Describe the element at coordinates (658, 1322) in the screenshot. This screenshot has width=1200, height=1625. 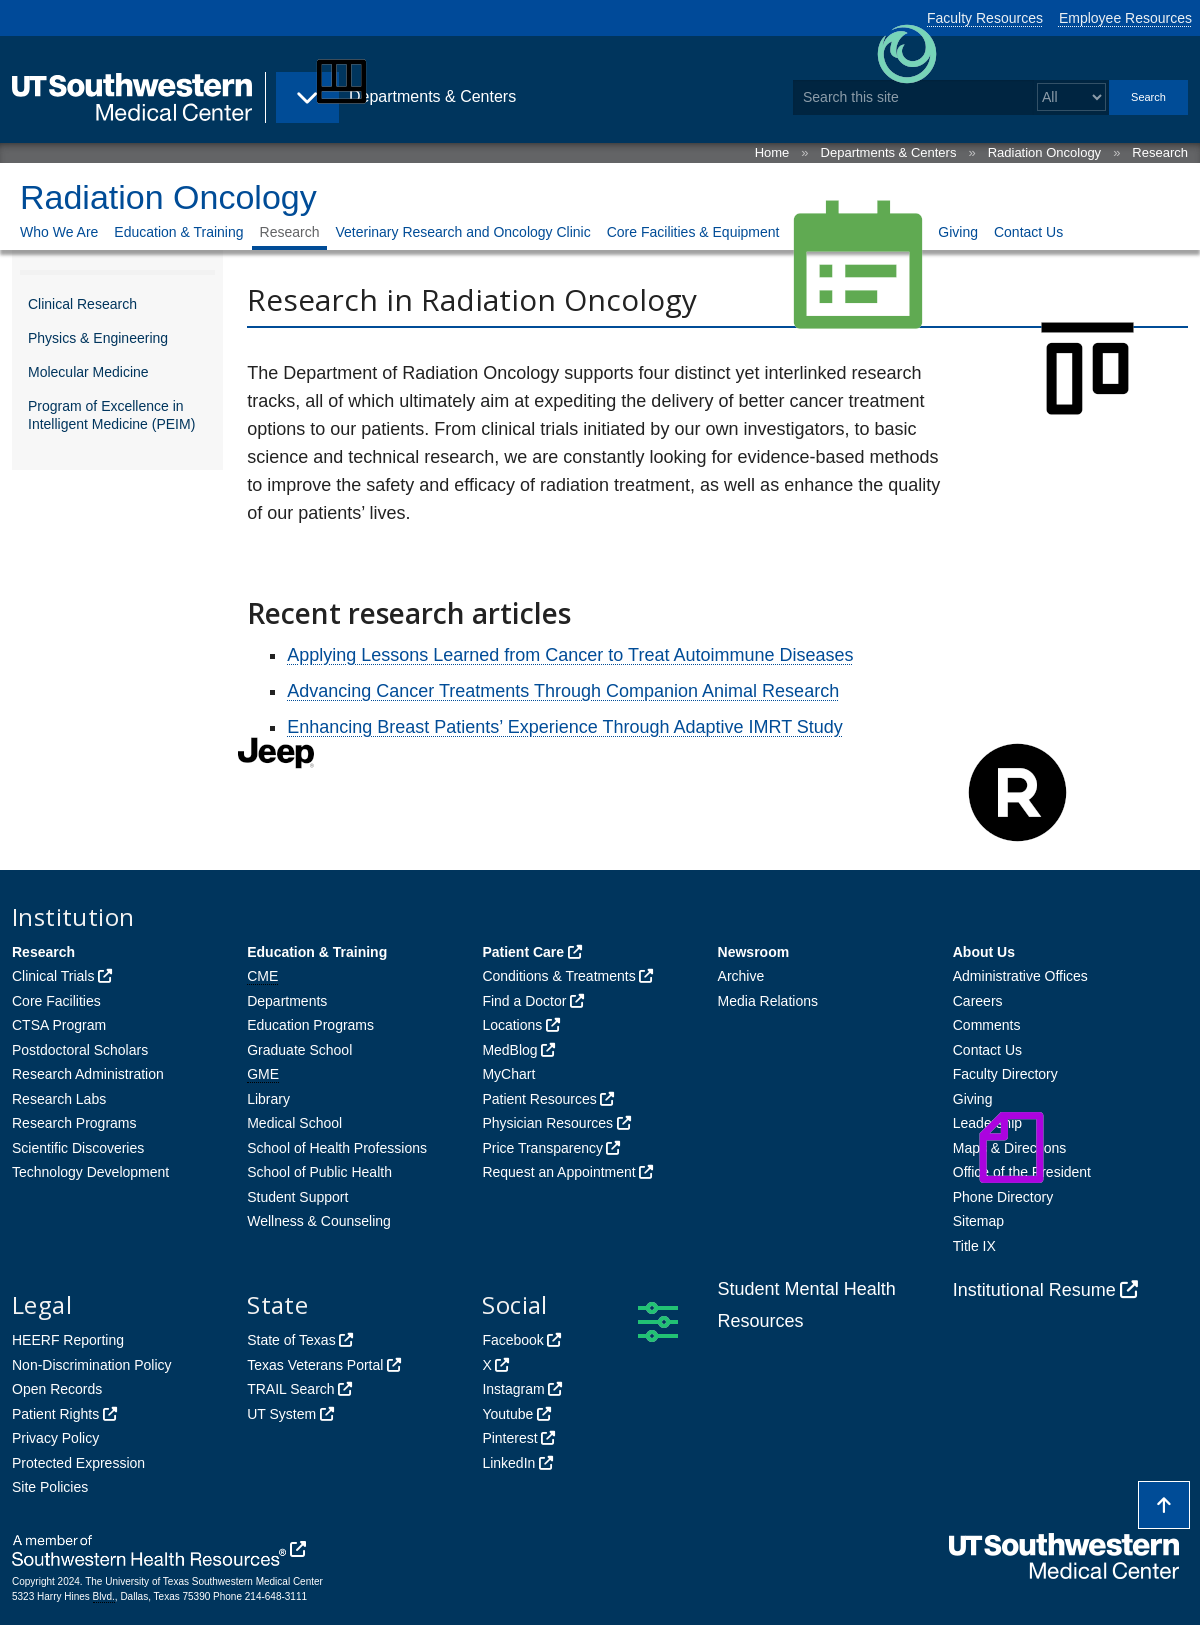
I see `adjust audio or equalizer settings` at that location.